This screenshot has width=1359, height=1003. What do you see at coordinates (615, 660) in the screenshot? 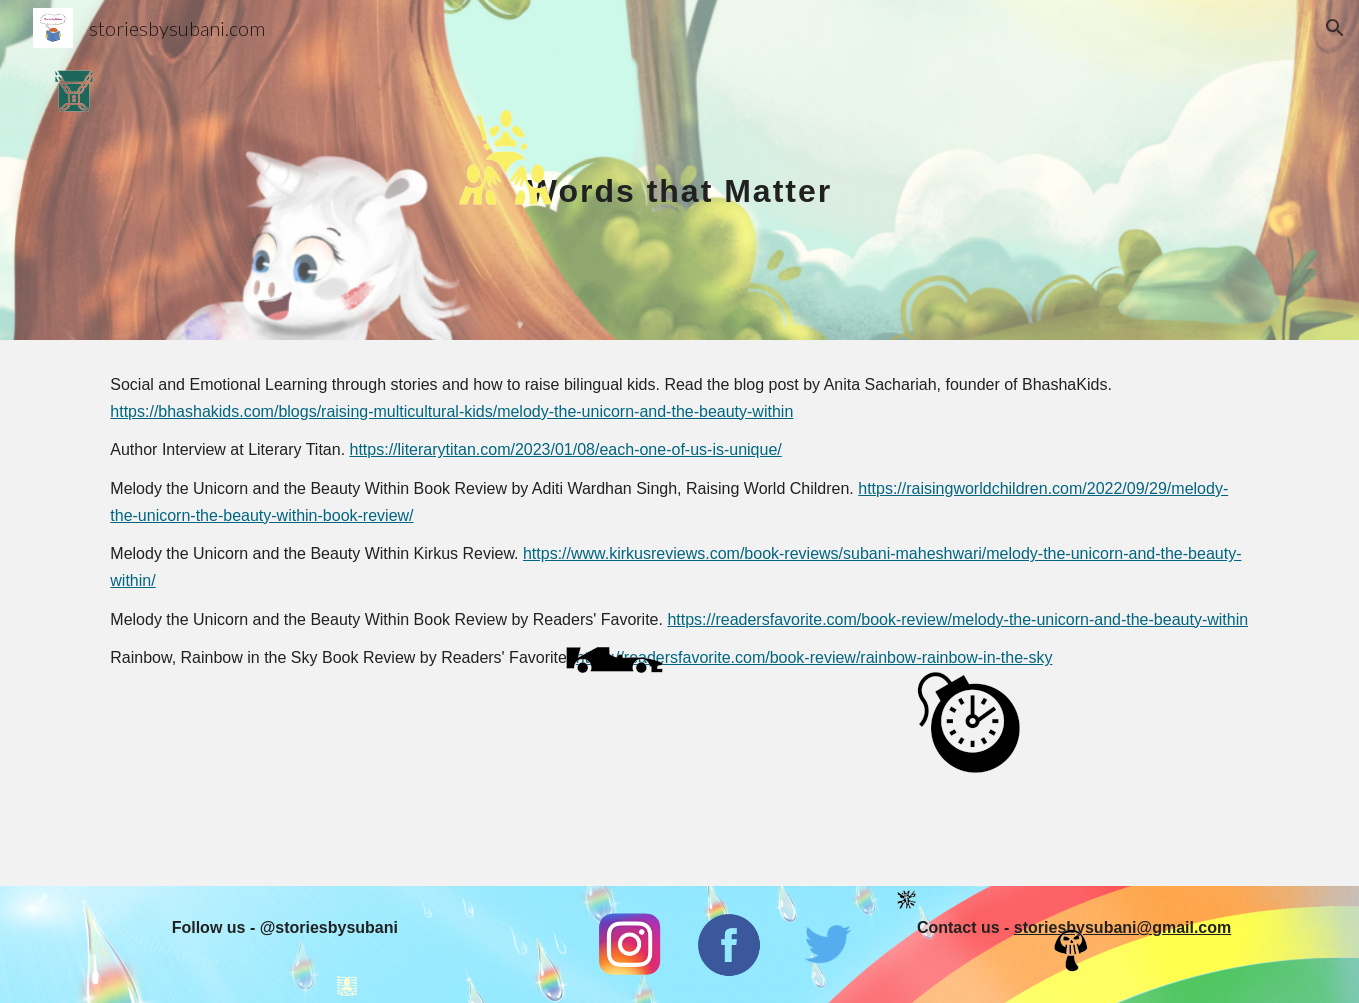
I see `access formula 1 racing game or content` at bounding box center [615, 660].